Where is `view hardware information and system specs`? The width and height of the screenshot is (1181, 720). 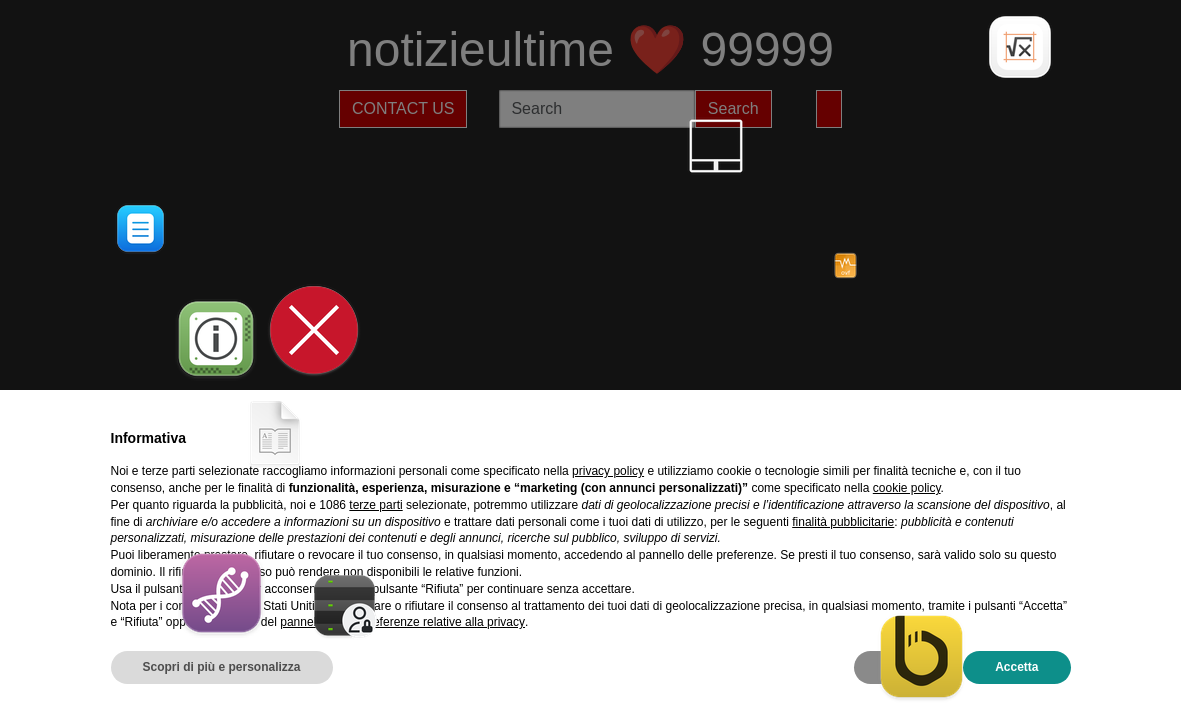
view hardware information and system specs is located at coordinates (216, 340).